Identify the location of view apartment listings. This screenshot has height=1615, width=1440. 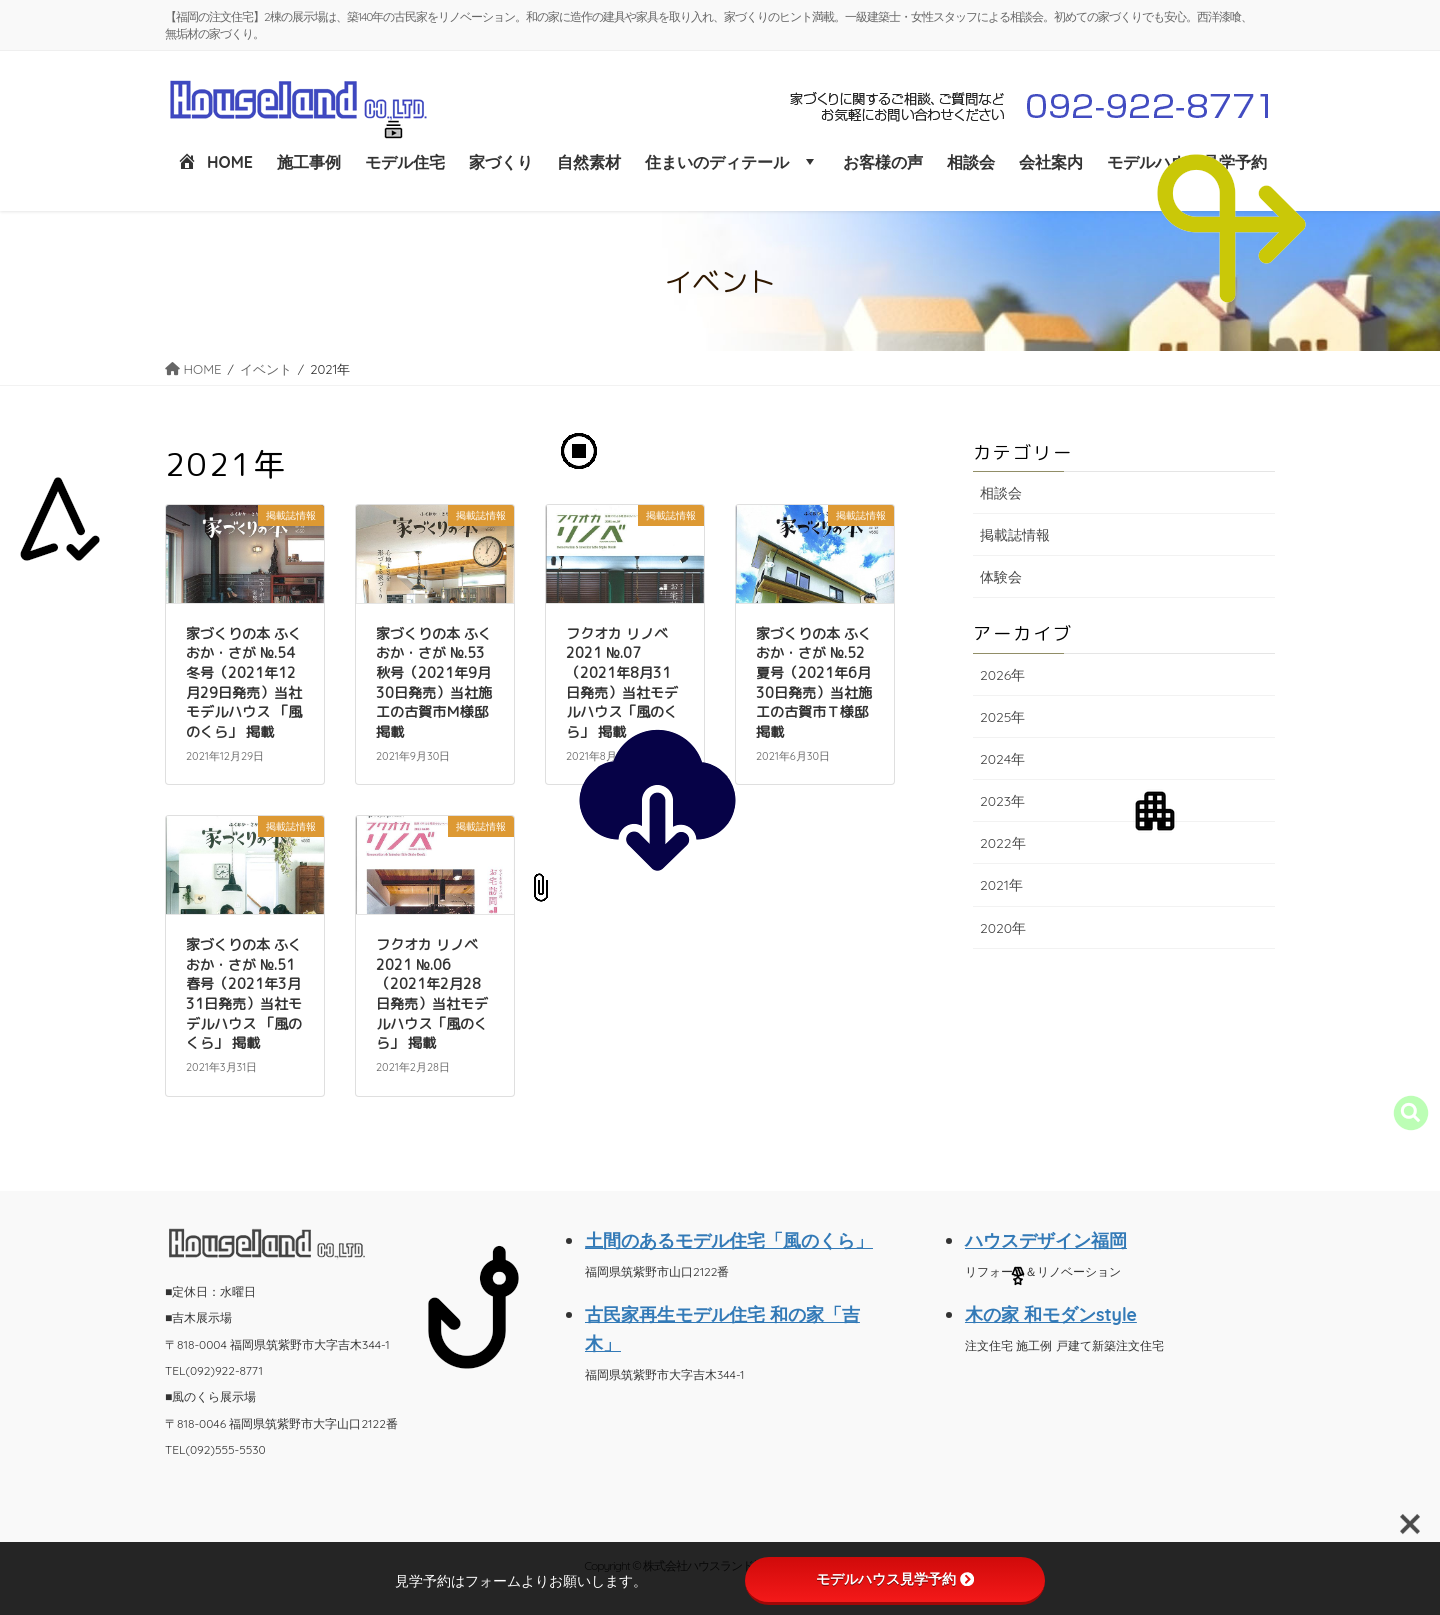
(1155, 811).